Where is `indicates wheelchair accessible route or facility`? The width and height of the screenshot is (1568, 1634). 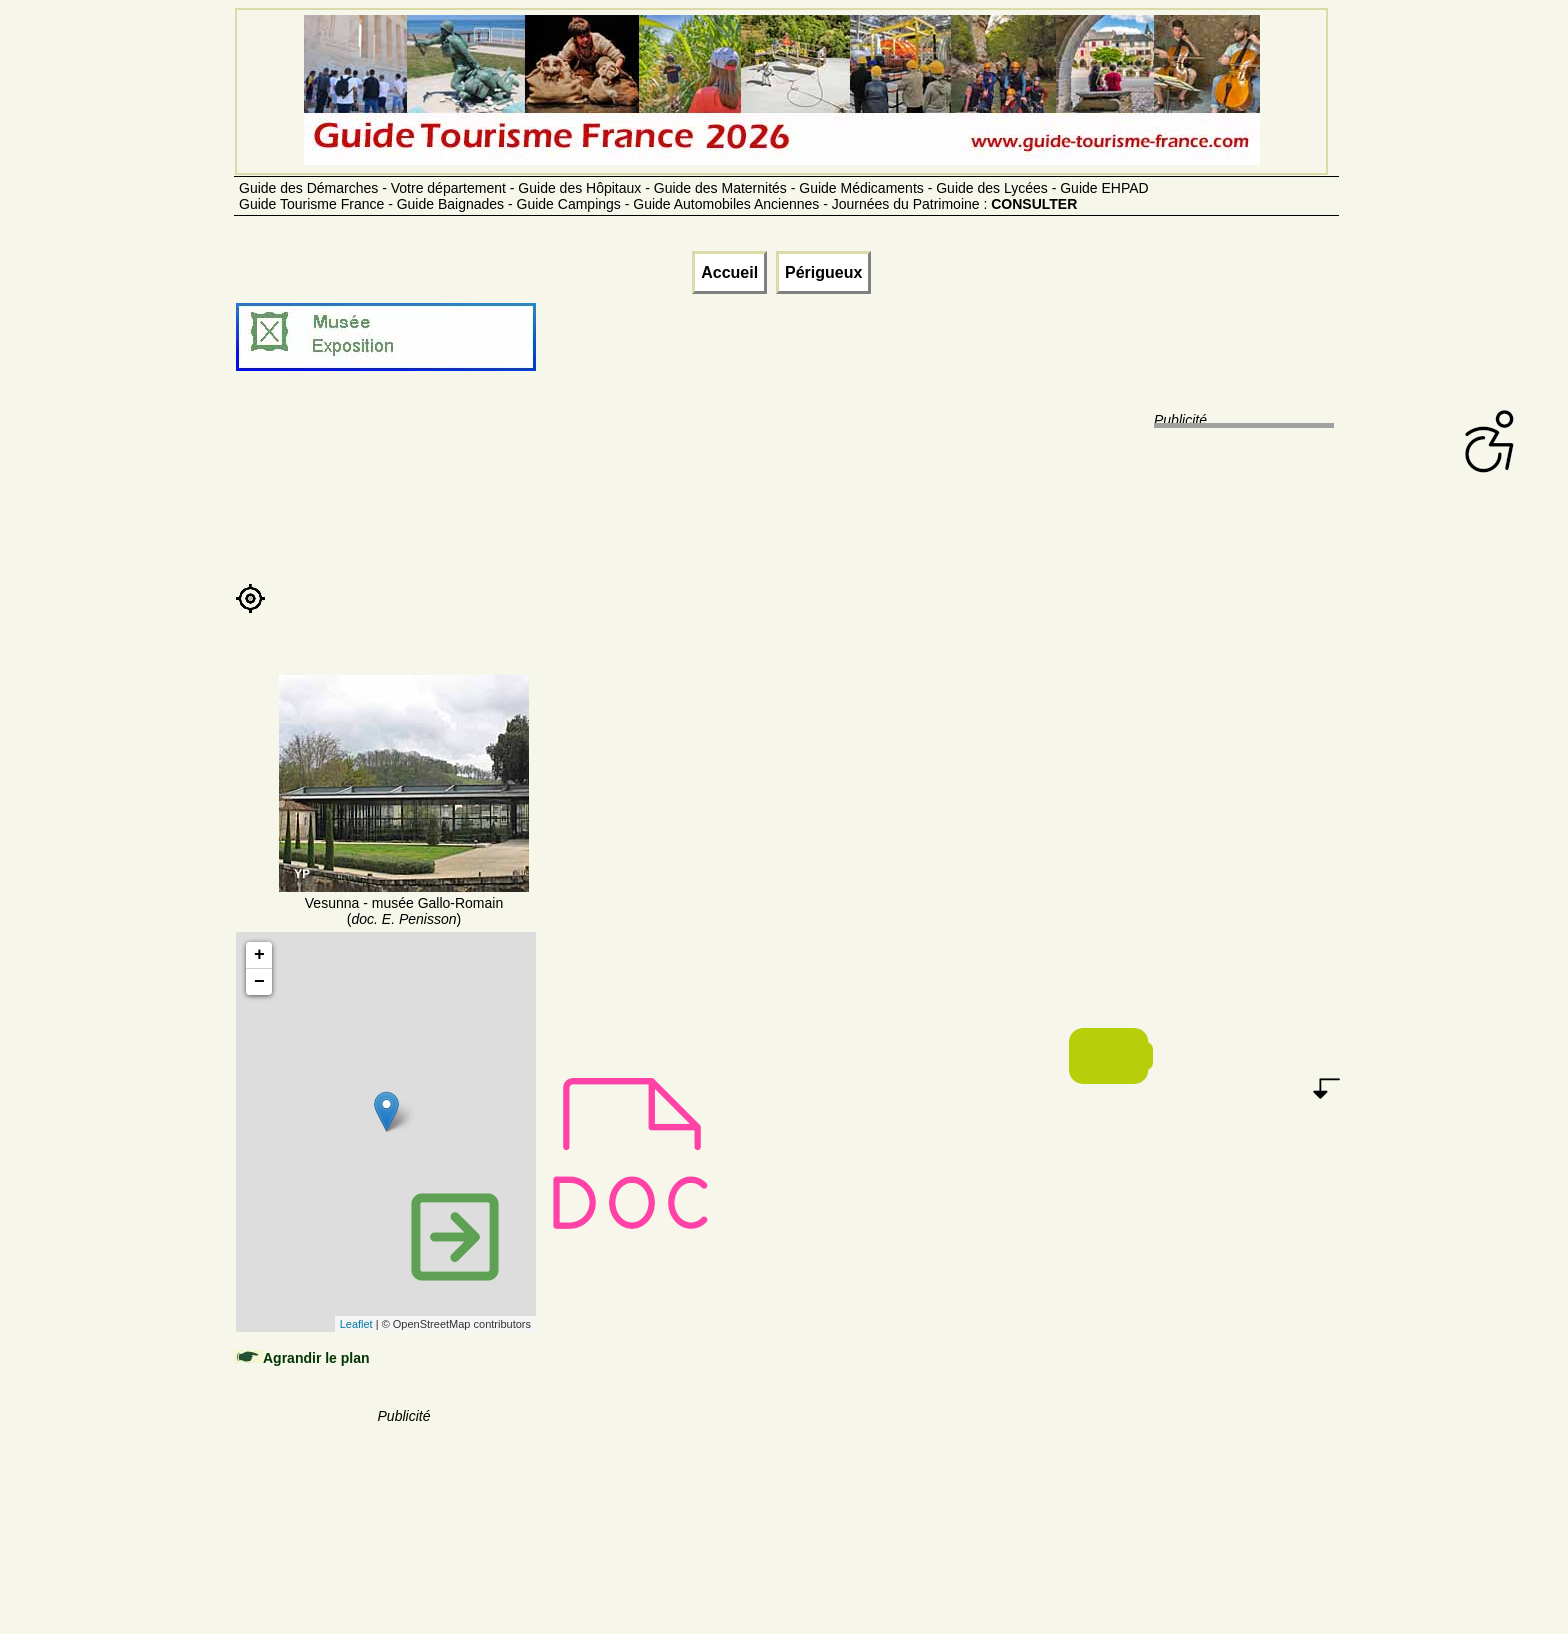
indicates wheelchair accessible route or facility is located at coordinates (1490, 442).